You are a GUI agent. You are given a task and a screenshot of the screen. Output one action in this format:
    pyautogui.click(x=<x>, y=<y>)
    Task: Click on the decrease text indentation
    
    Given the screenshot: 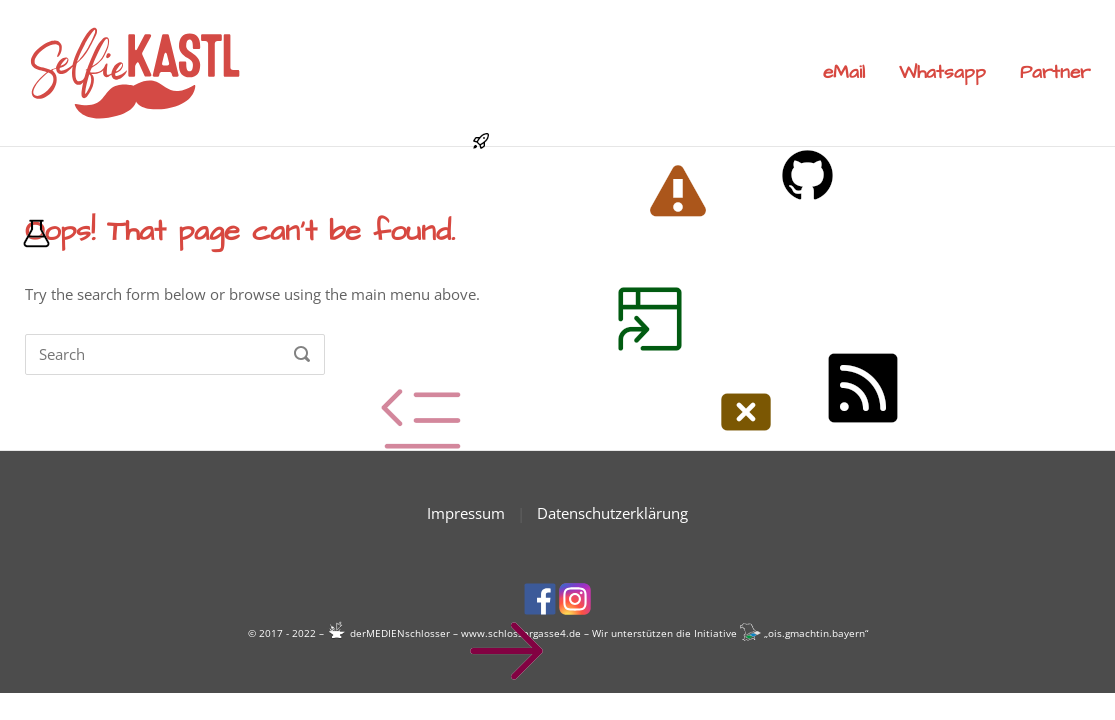 What is the action you would take?
    pyautogui.click(x=422, y=420)
    